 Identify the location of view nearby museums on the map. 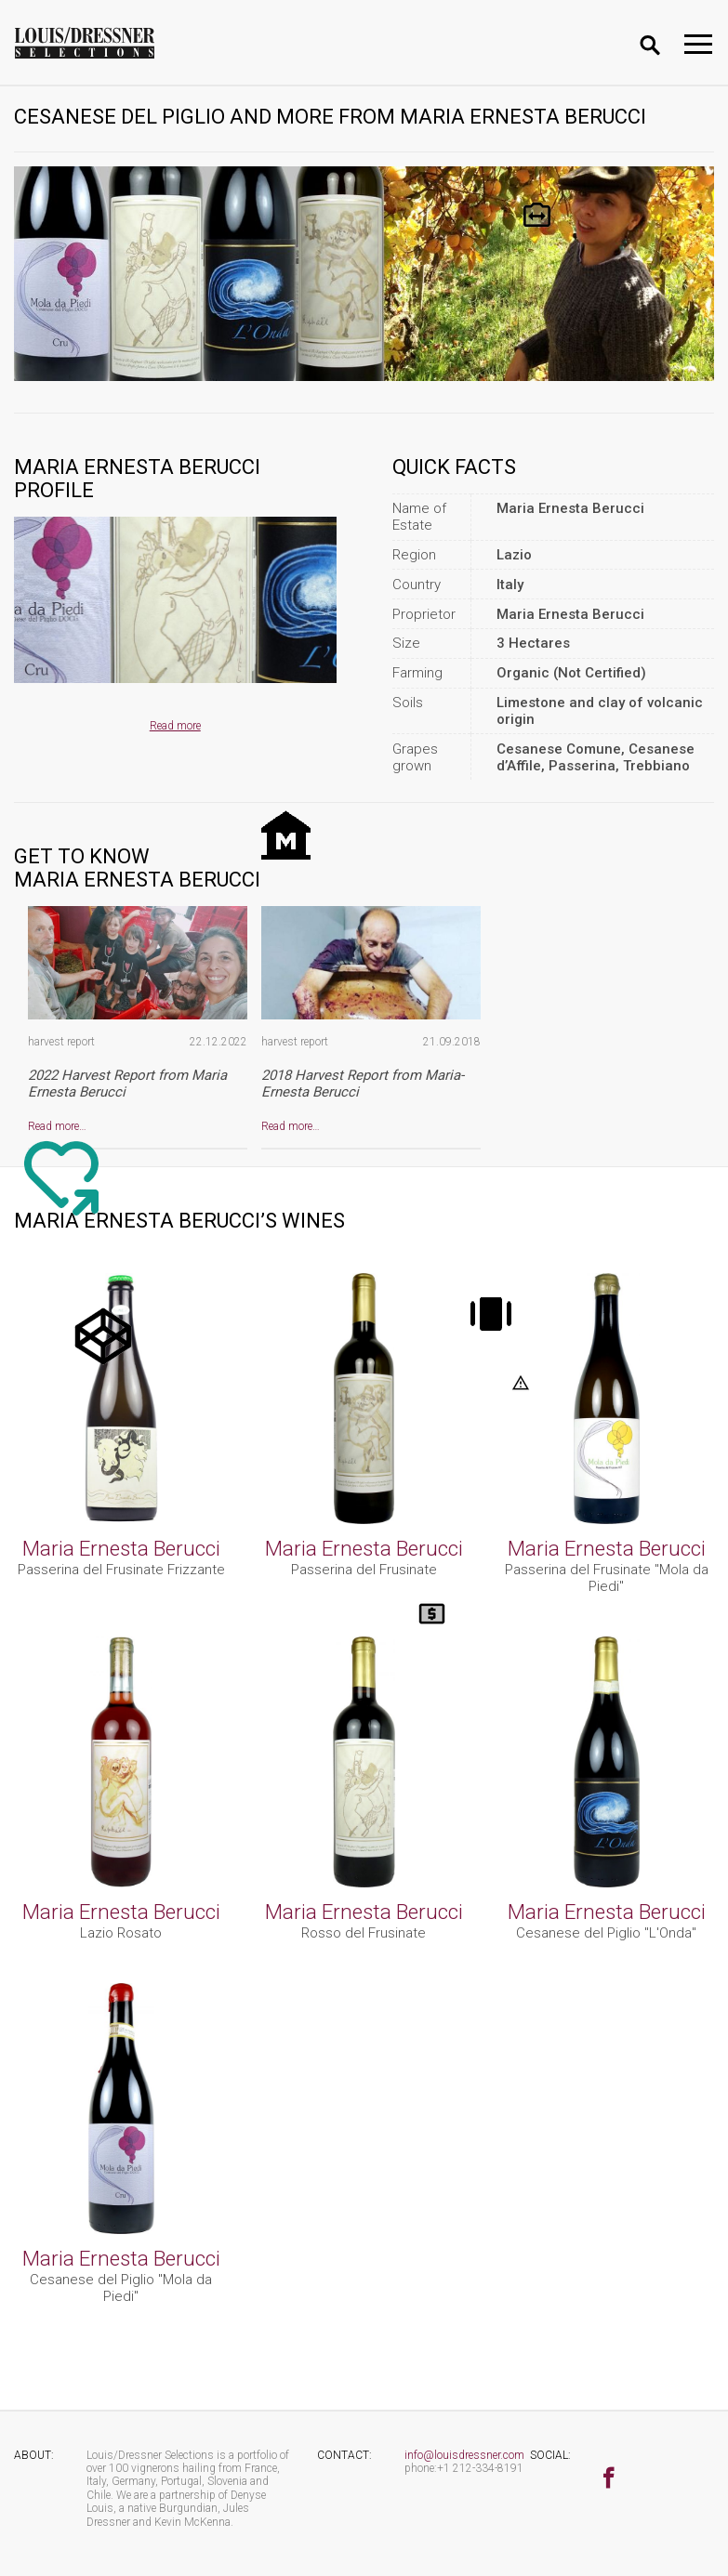
(285, 835).